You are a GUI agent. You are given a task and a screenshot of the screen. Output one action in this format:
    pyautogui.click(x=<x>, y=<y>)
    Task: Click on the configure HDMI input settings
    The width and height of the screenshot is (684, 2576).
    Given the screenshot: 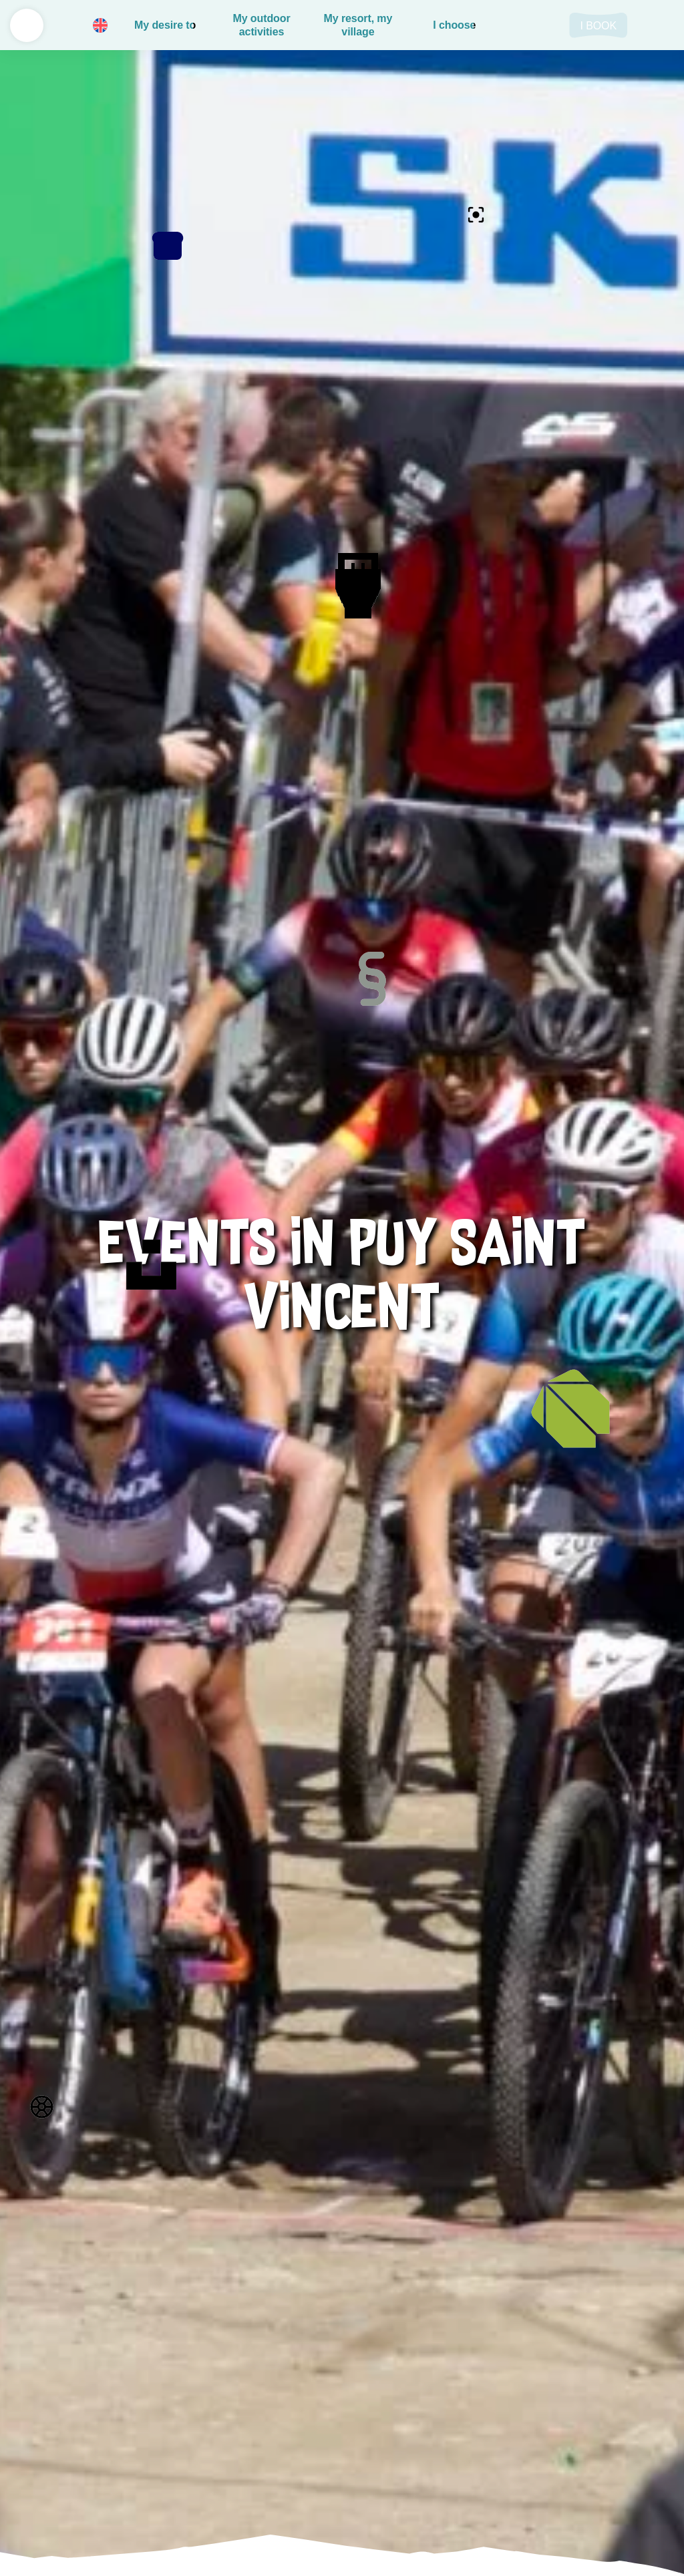 What is the action you would take?
    pyautogui.click(x=358, y=586)
    